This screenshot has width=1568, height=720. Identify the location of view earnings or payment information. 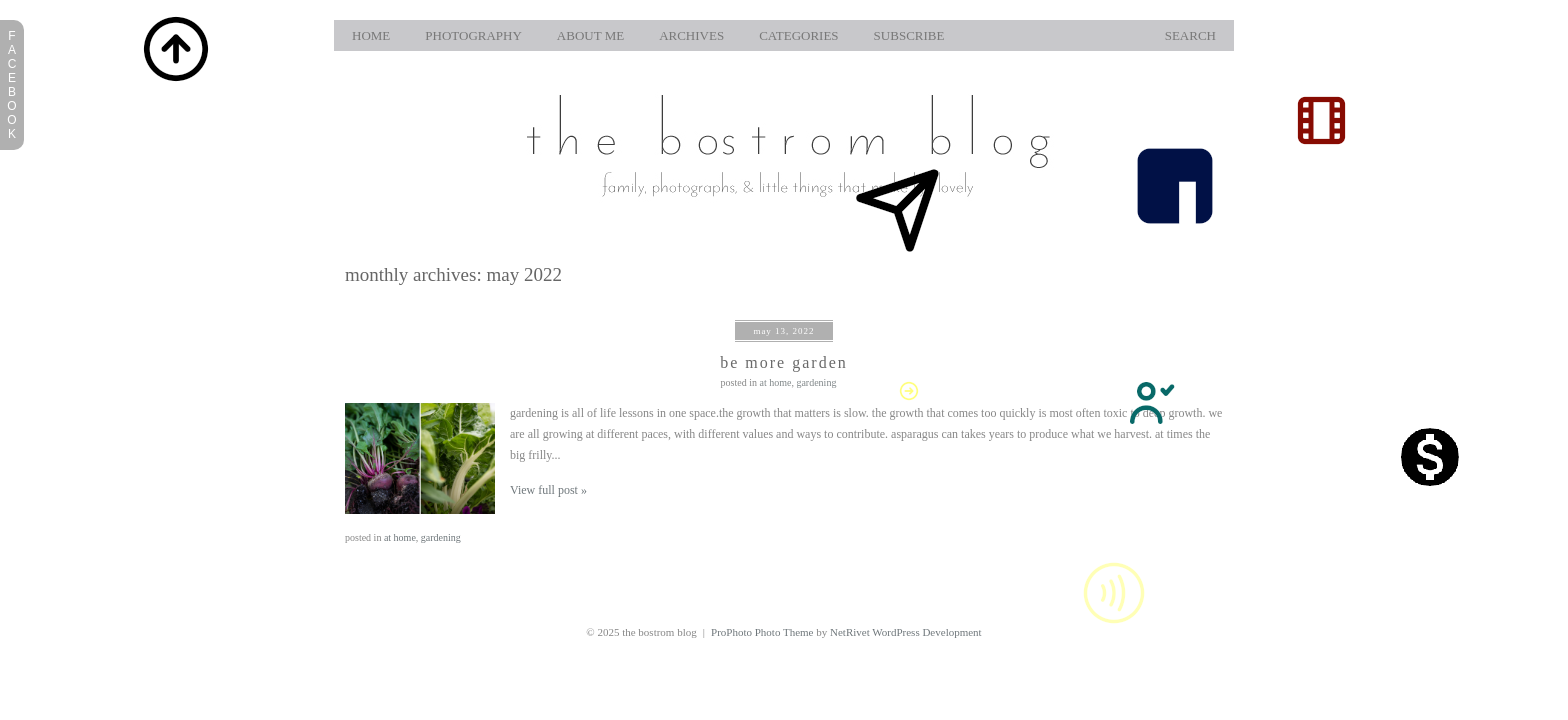
(1430, 457).